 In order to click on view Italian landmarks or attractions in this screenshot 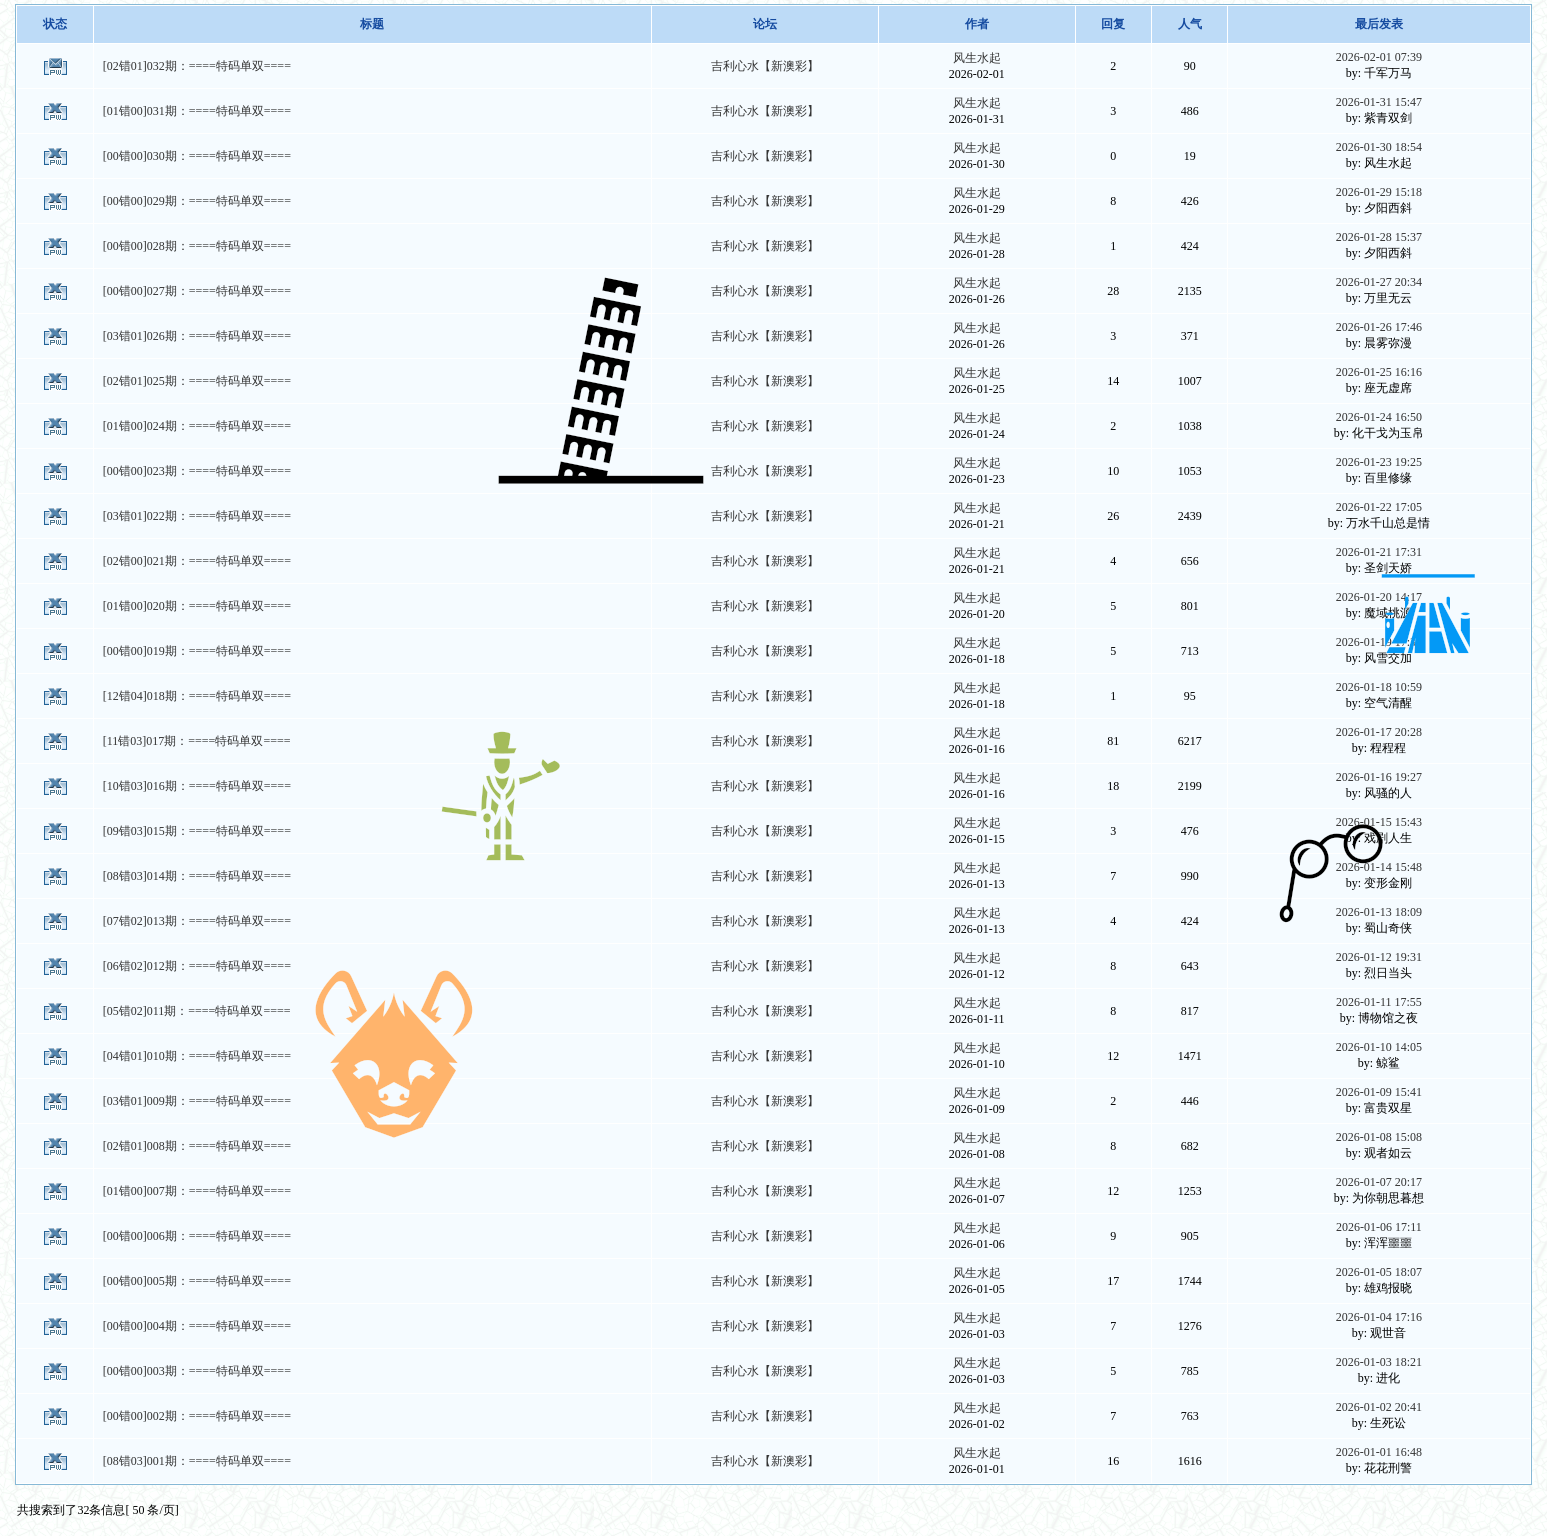, I will do `click(601, 380)`.